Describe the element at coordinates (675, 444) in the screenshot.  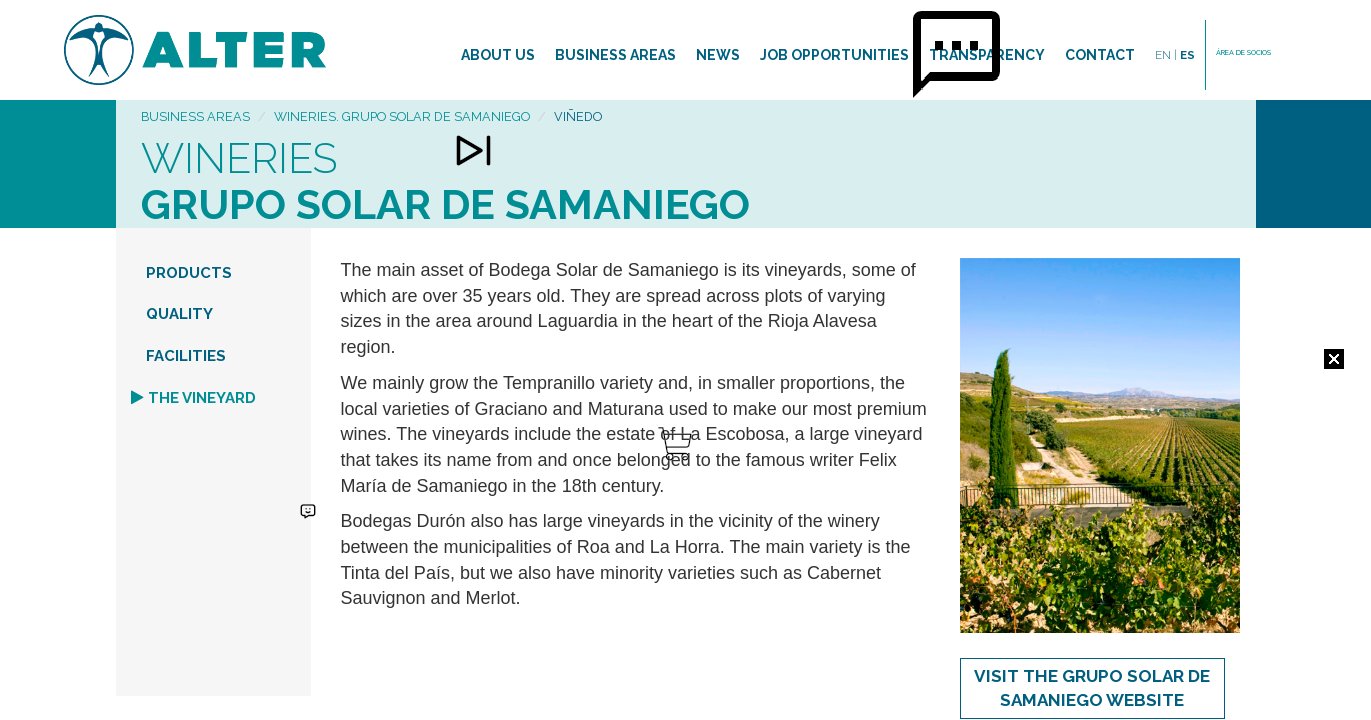
I see `view your shopping cart` at that location.